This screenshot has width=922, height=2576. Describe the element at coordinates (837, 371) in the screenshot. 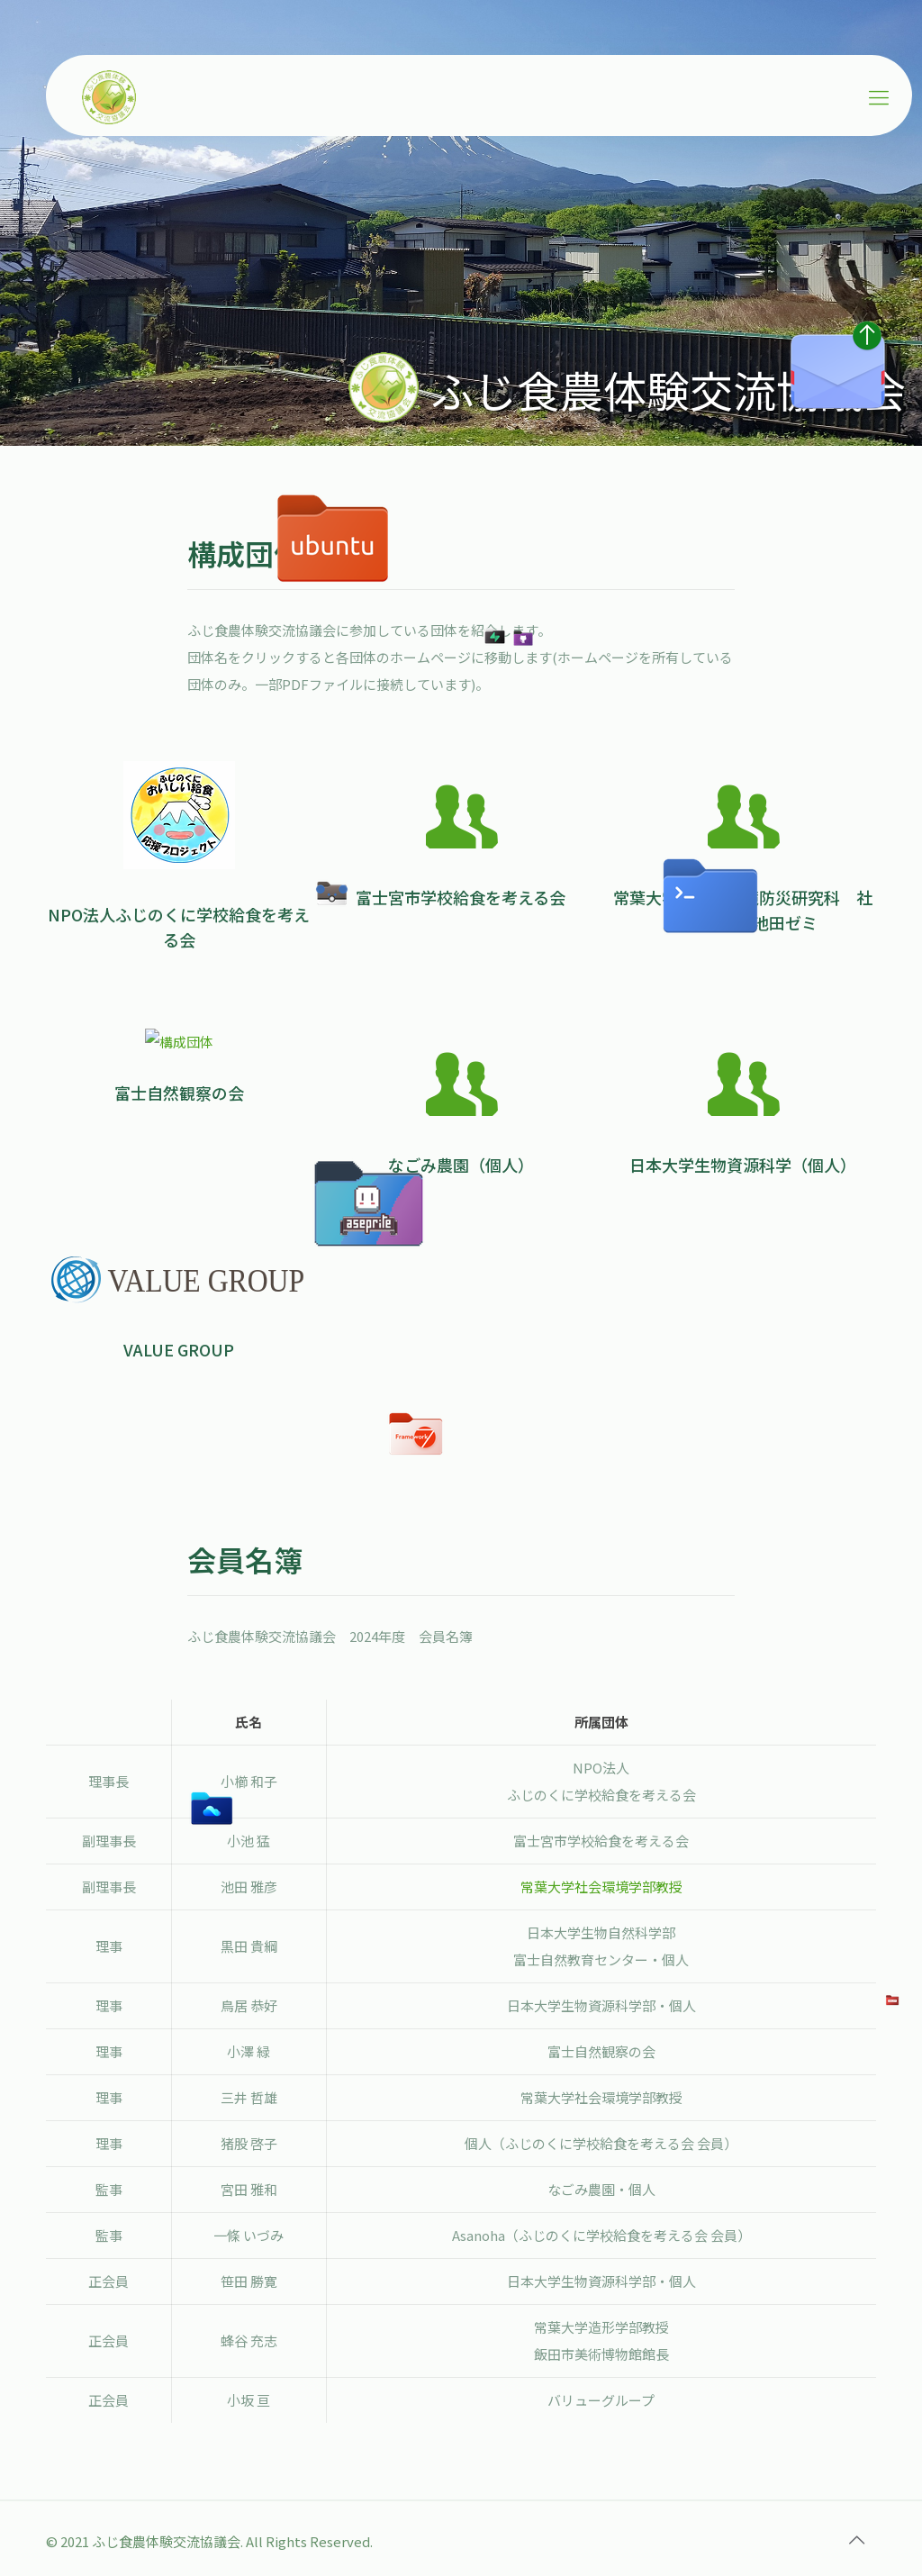

I see `message sent successfully` at that location.